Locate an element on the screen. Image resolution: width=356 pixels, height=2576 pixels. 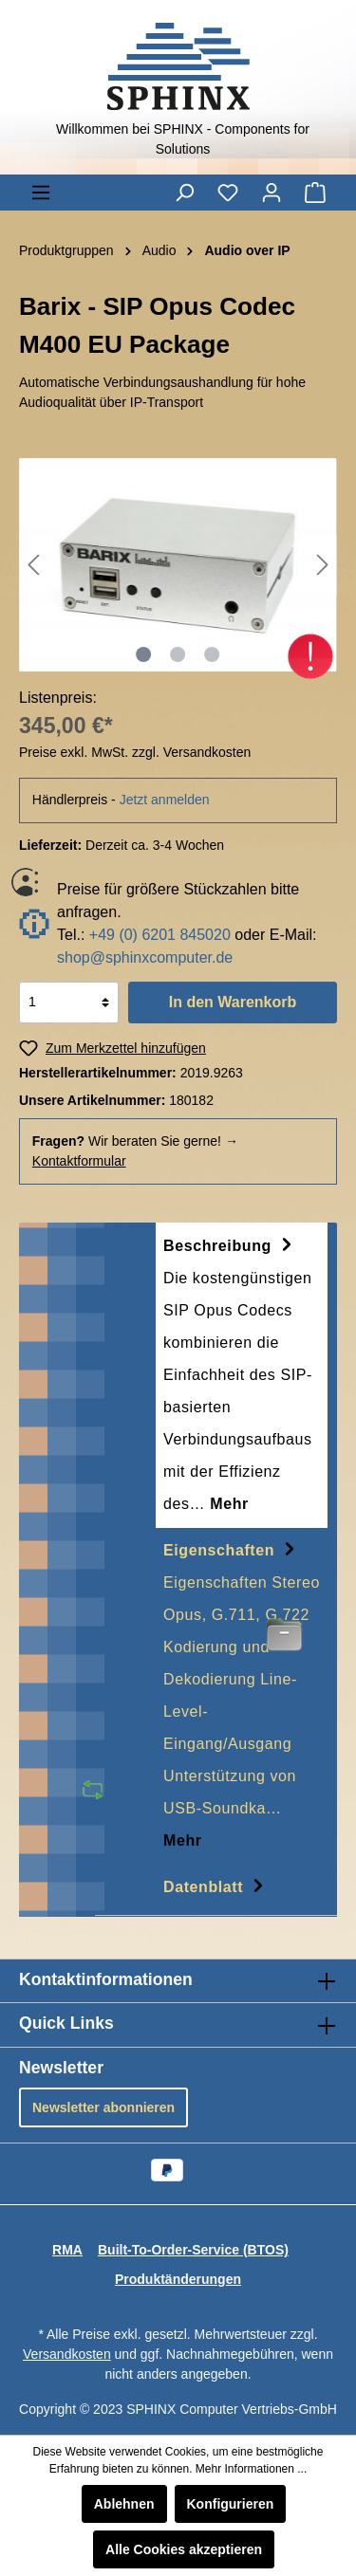
indicates a warning or alert requiring attention is located at coordinates (310, 656).